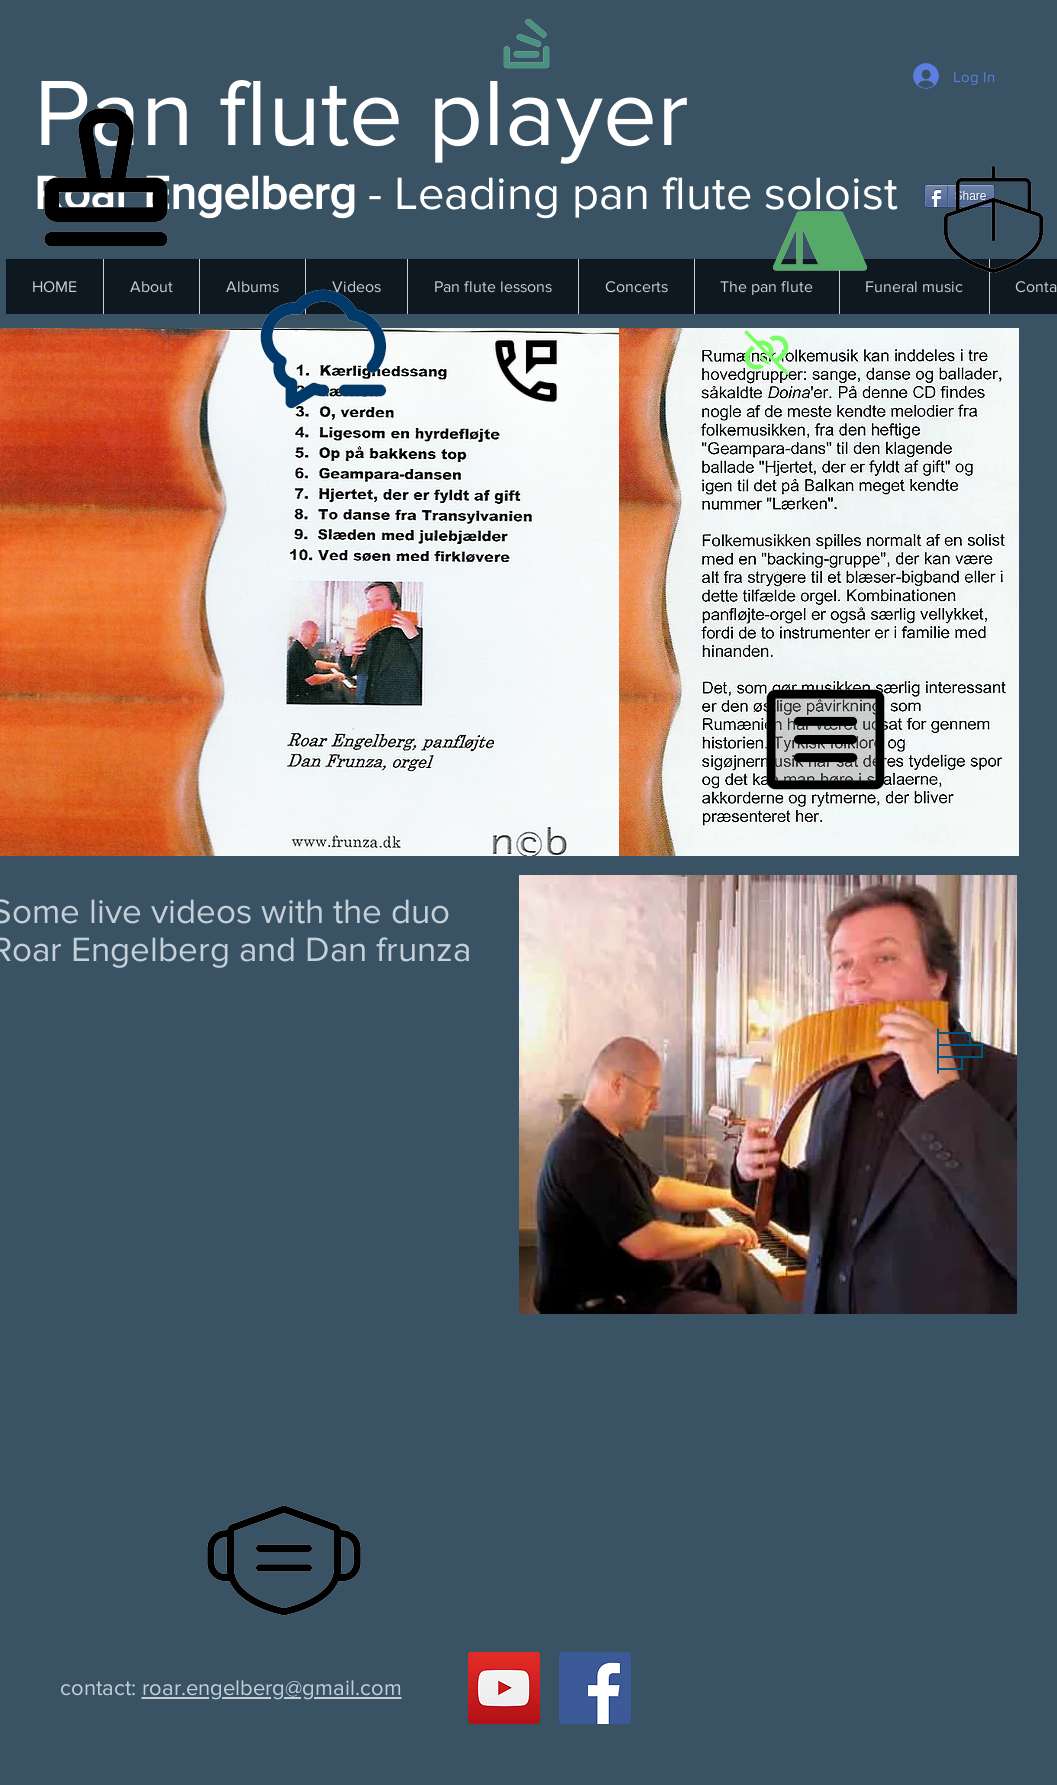  What do you see at coordinates (284, 1563) in the screenshot?
I see `indicates face mask required or health safety guidelines` at bounding box center [284, 1563].